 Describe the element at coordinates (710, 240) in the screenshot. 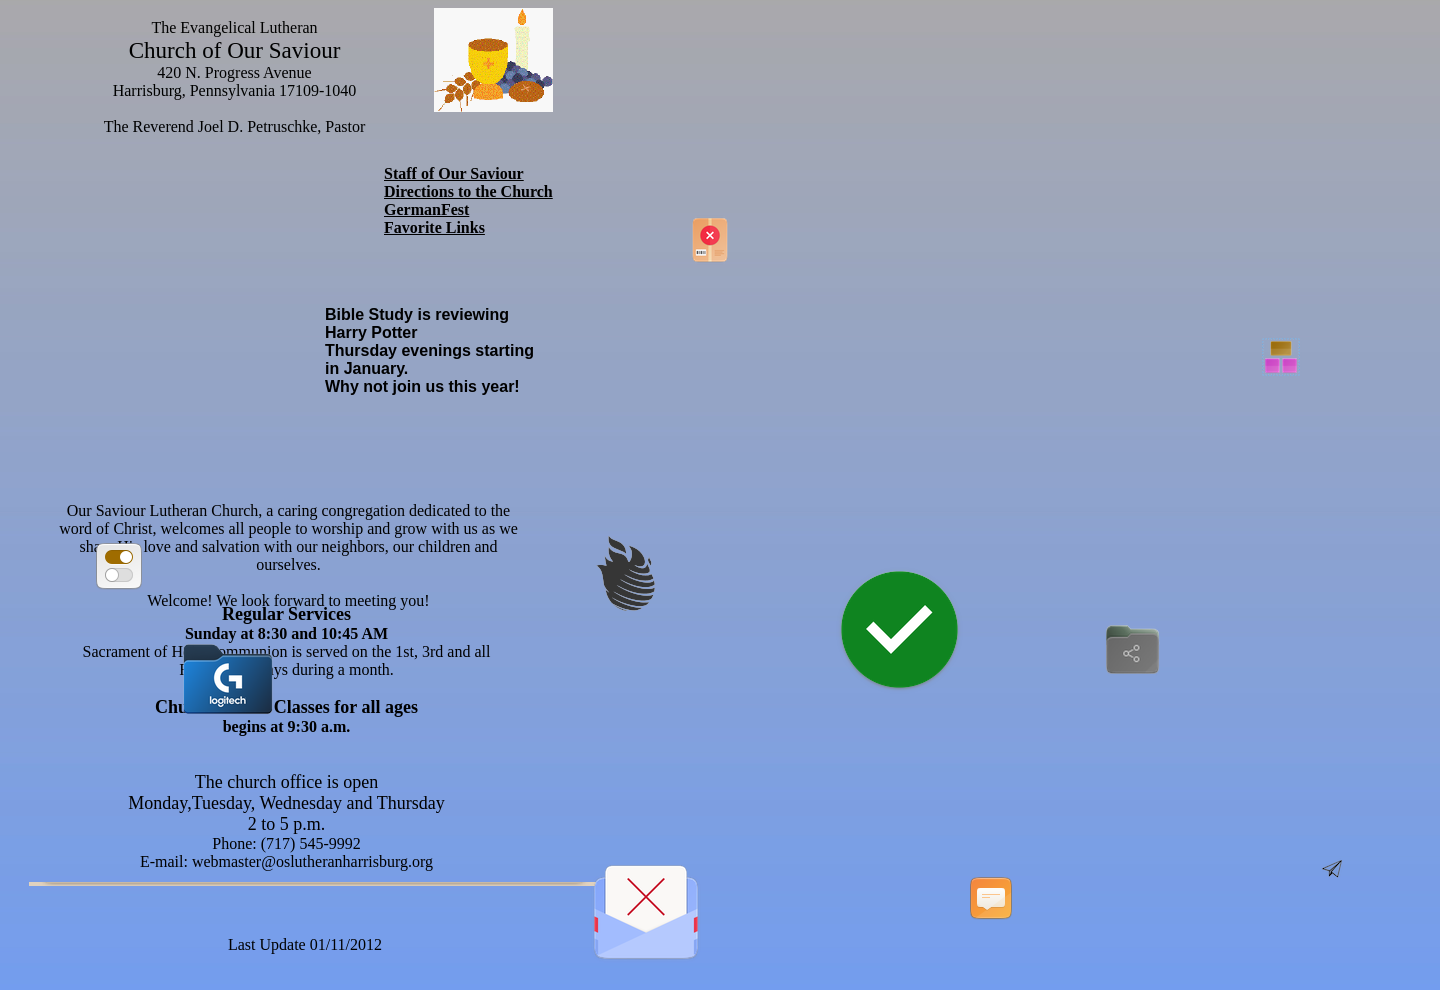

I see `indicates a package scheduled for removal` at that location.